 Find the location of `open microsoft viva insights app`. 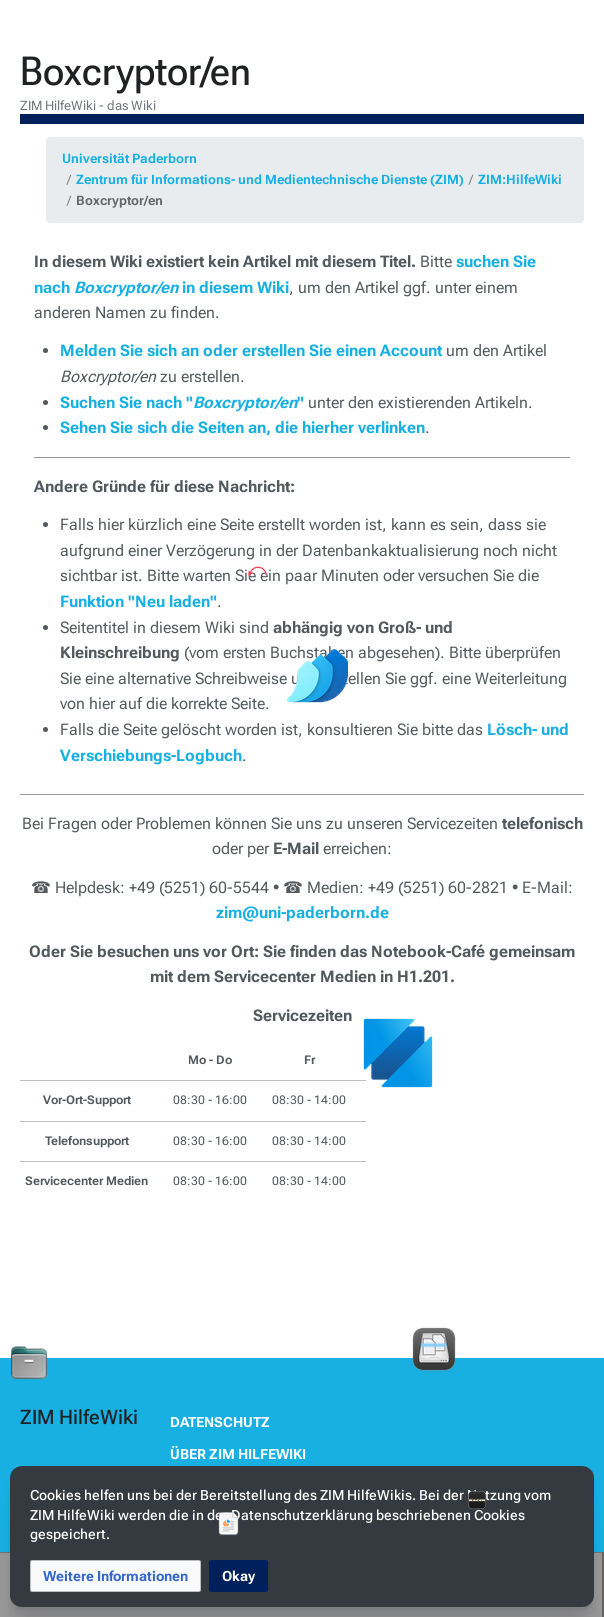

open microsoft viva insights app is located at coordinates (317, 675).